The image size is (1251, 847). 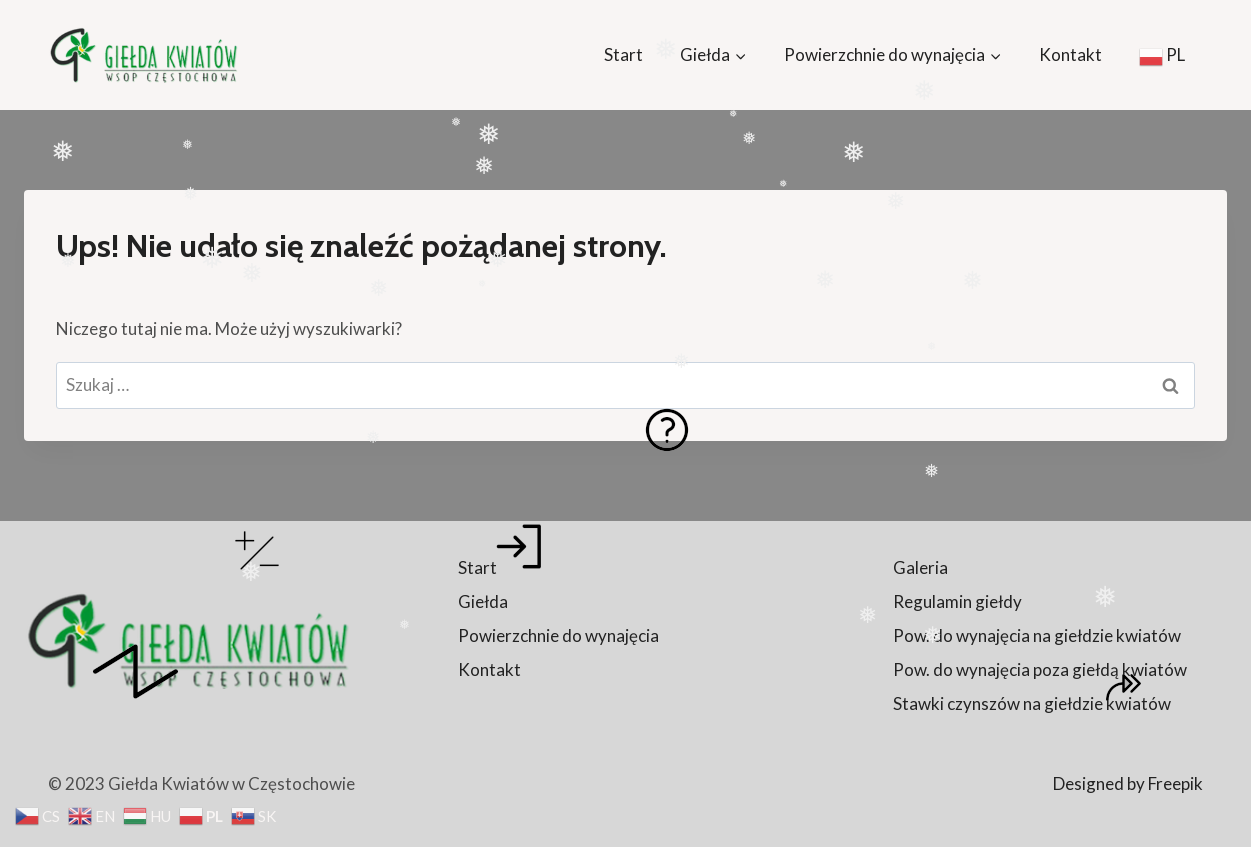 I want to click on access help or support information, so click(x=667, y=430).